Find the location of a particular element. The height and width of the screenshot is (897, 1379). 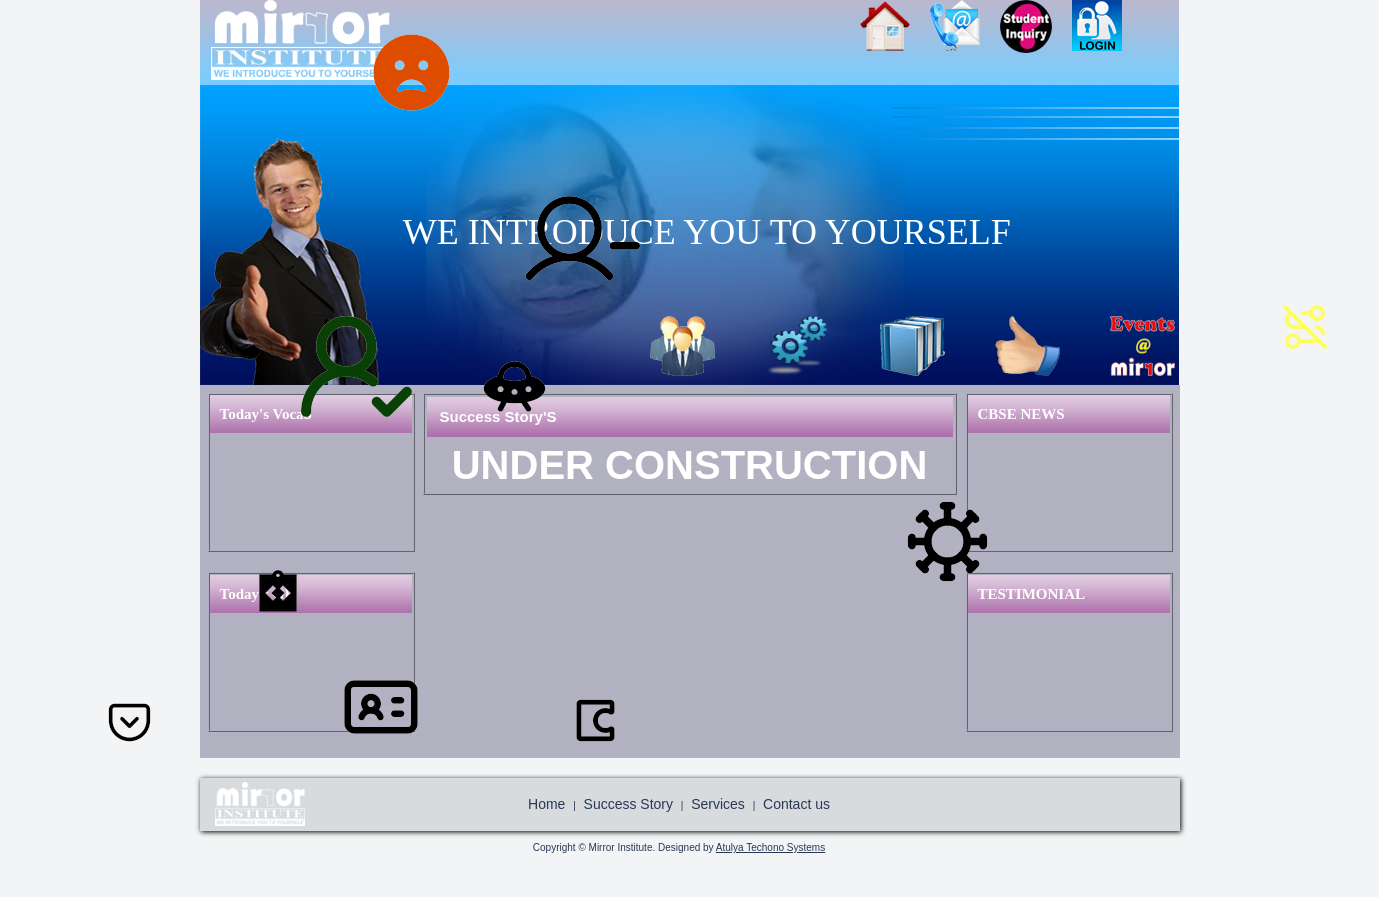

remove a user or contact is located at coordinates (579, 242).